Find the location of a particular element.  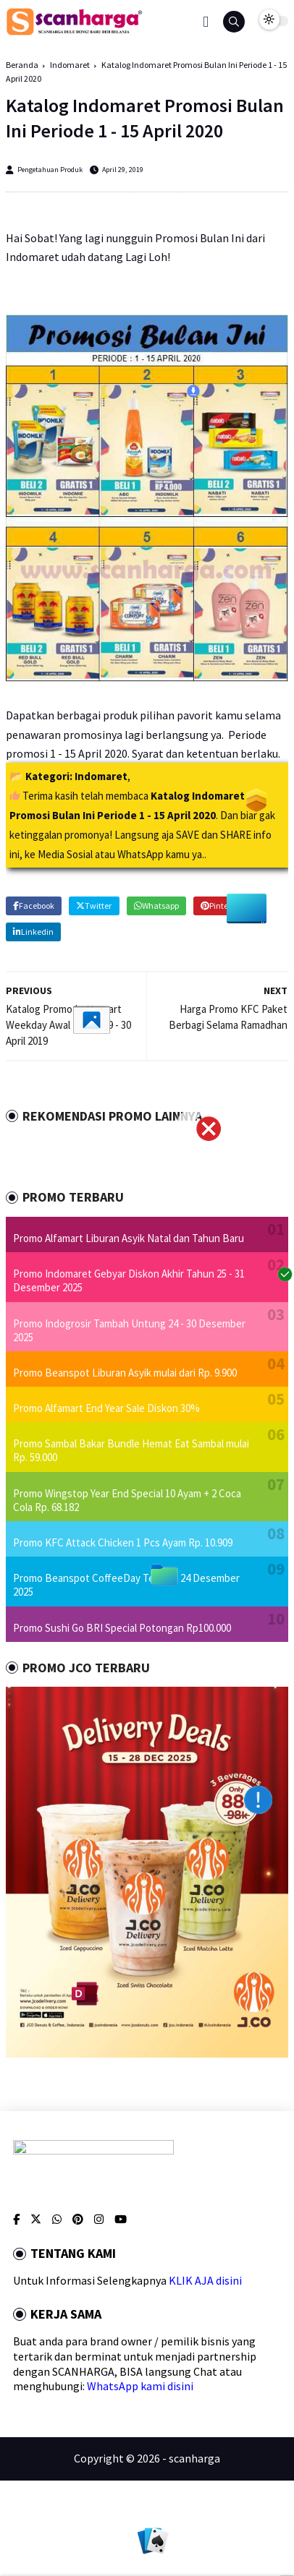

OneDrive sync error or cloud connection failure is located at coordinates (199, 1119).